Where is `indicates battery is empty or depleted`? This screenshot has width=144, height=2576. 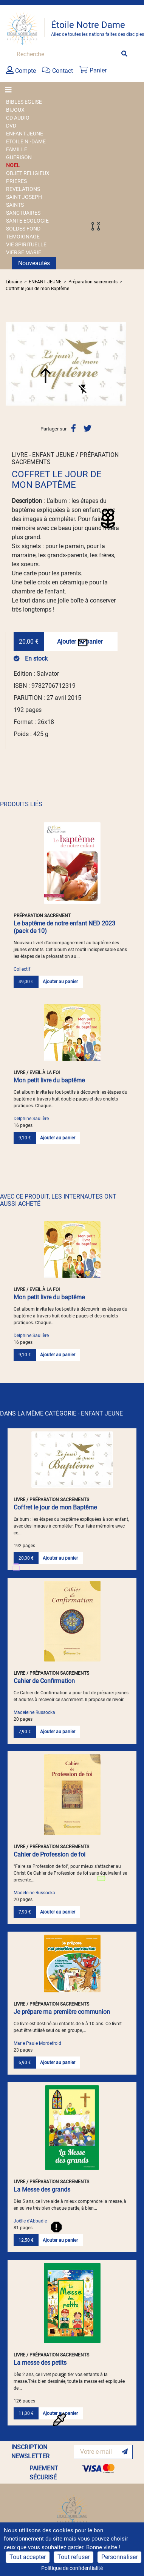
indicates battery is empty or depleted is located at coordinates (102, 1878).